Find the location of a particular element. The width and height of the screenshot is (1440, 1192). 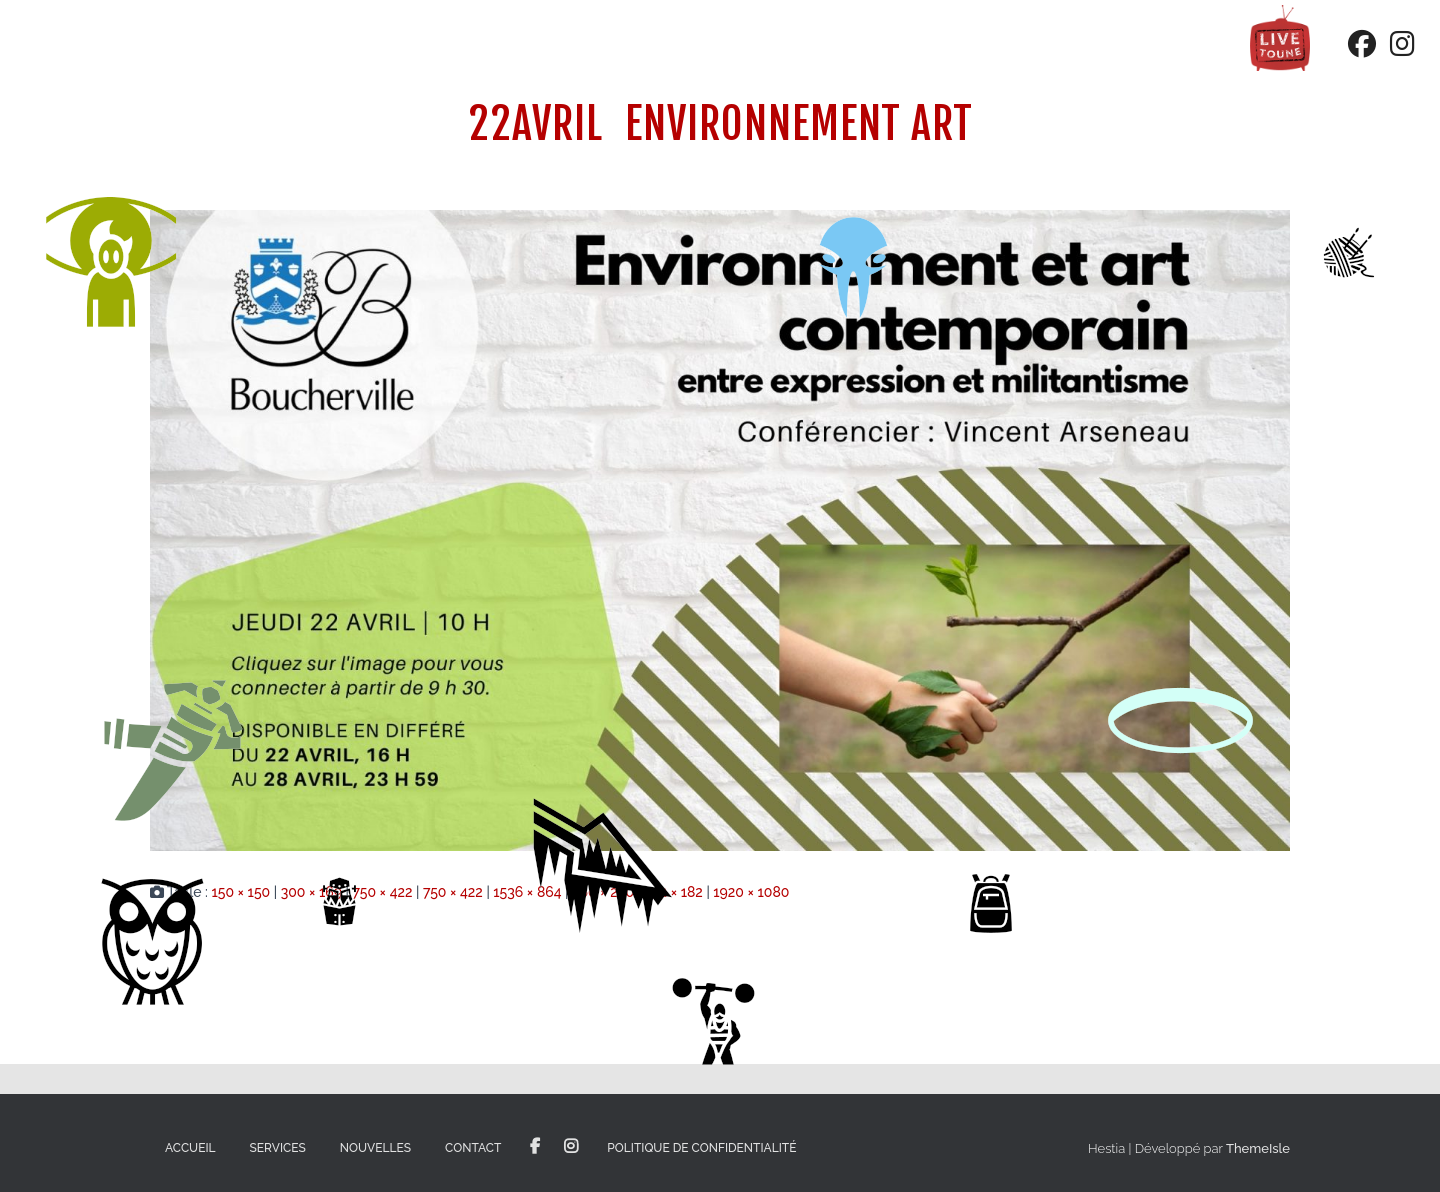

indicates a paranoia or anxiety state in gameplay is located at coordinates (111, 262).